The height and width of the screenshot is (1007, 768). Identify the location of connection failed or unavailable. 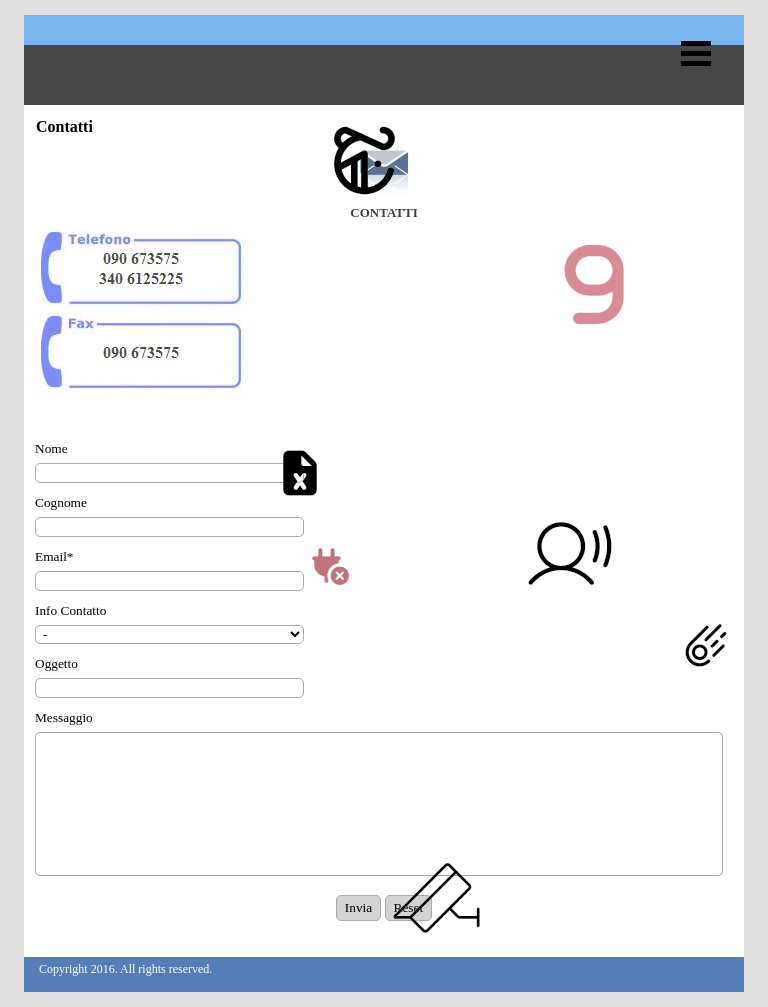
(328, 566).